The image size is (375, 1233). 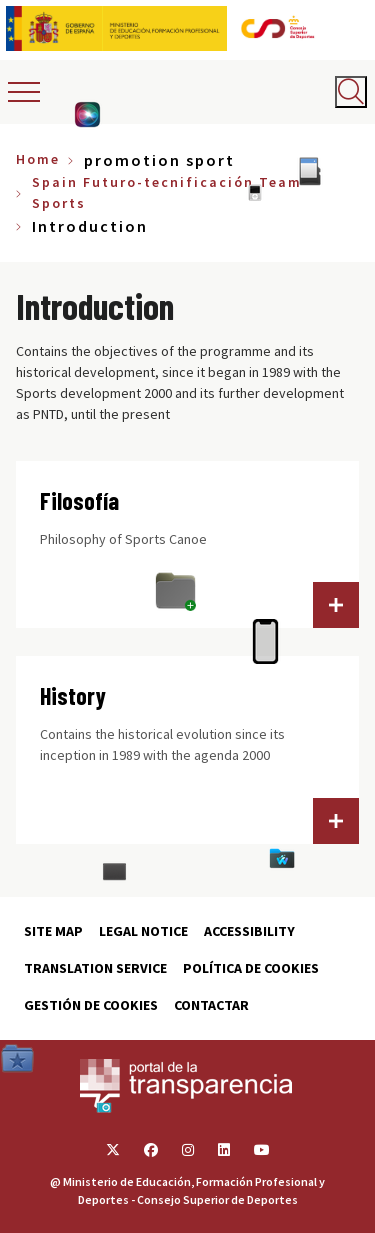 What do you see at coordinates (17, 1058) in the screenshot?
I see `access your favorites folder in the media library` at bounding box center [17, 1058].